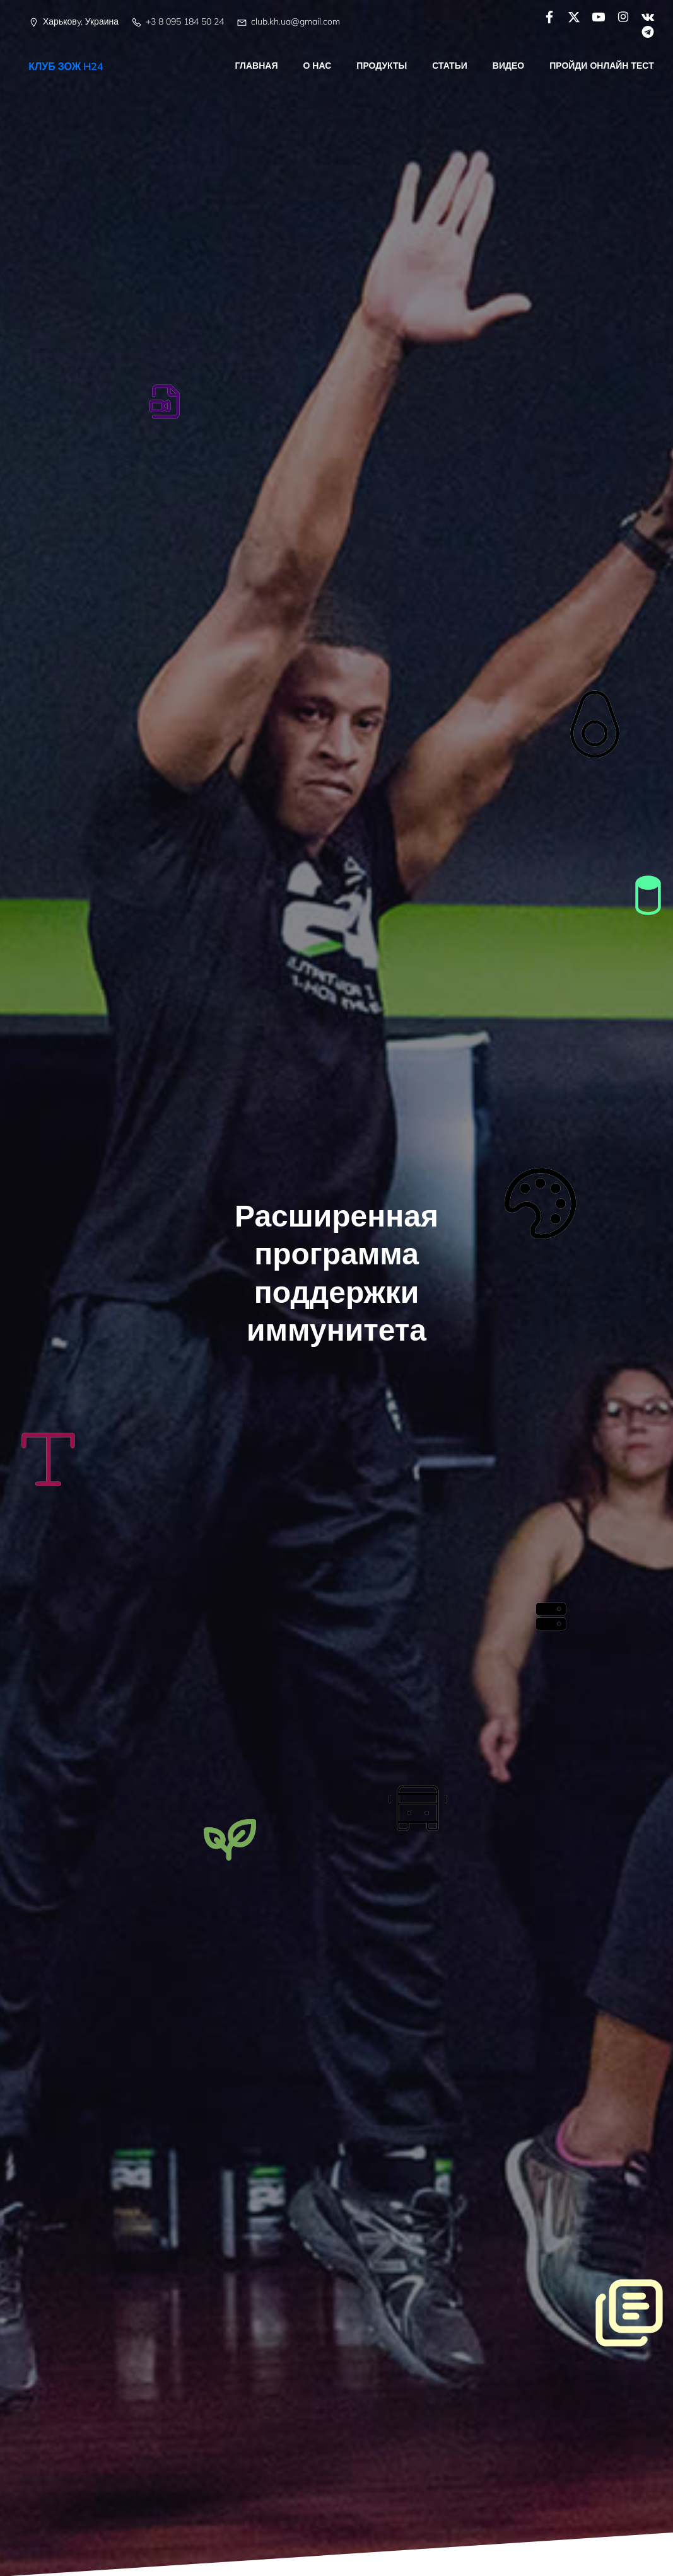 This screenshot has height=2576, width=673. Describe the element at coordinates (540, 1203) in the screenshot. I see `open color picker or palette` at that location.